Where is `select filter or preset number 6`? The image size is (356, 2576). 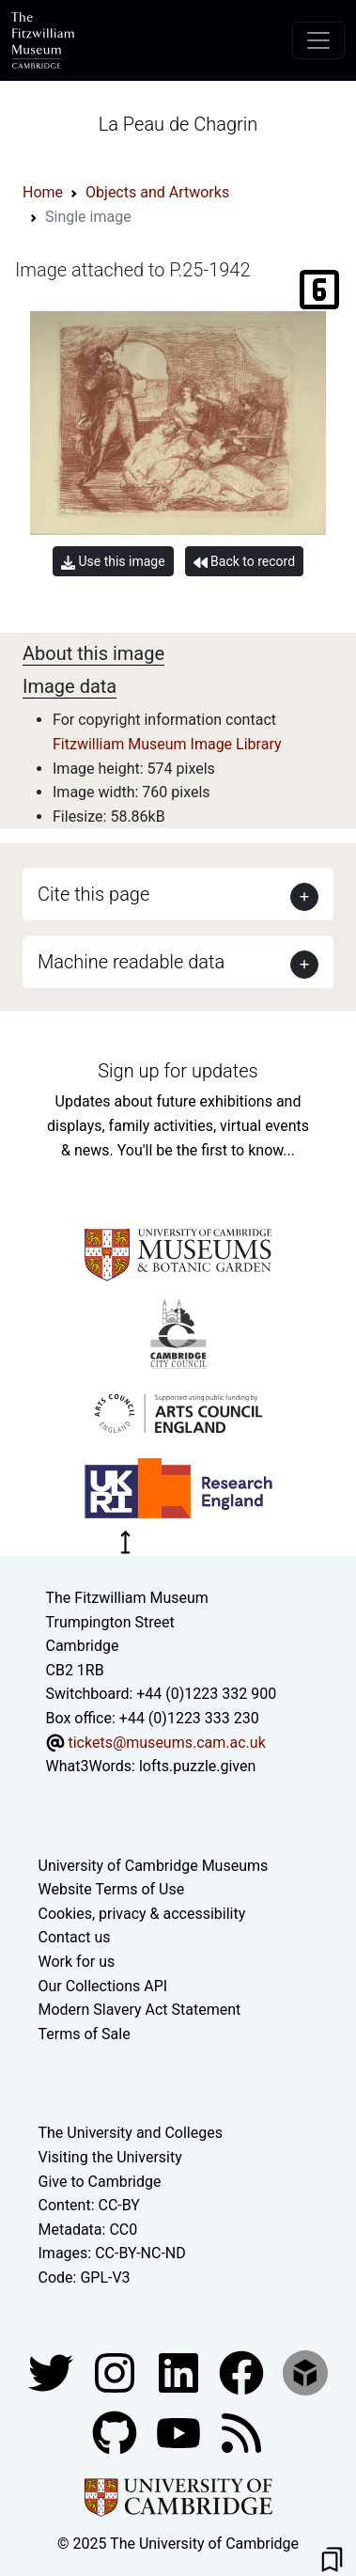
select filter or preset number 6 is located at coordinates (319, 290).